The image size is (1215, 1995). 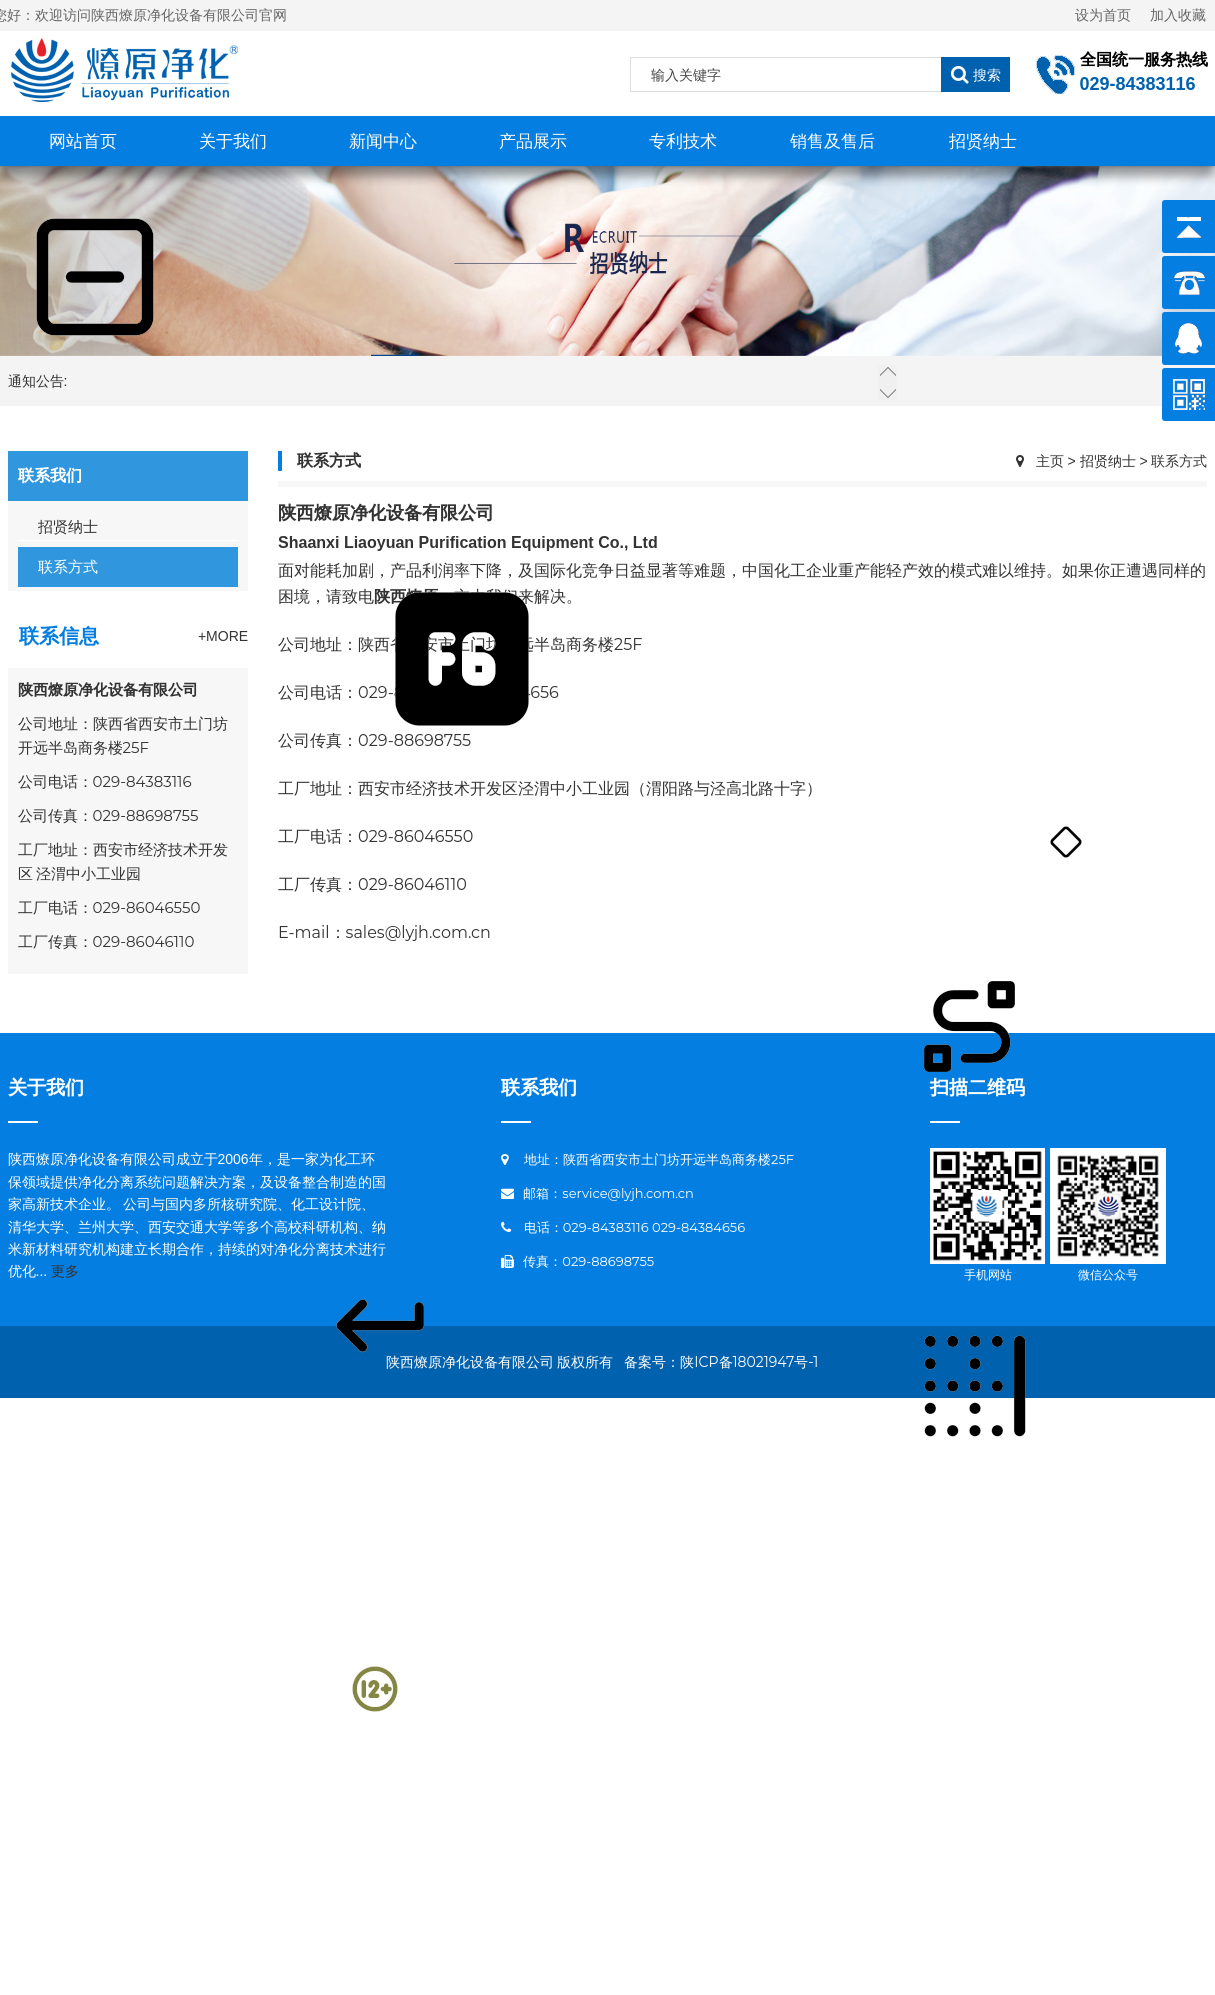 I want to click on apply border to right edge of selection, so click(x=975, y=1386).